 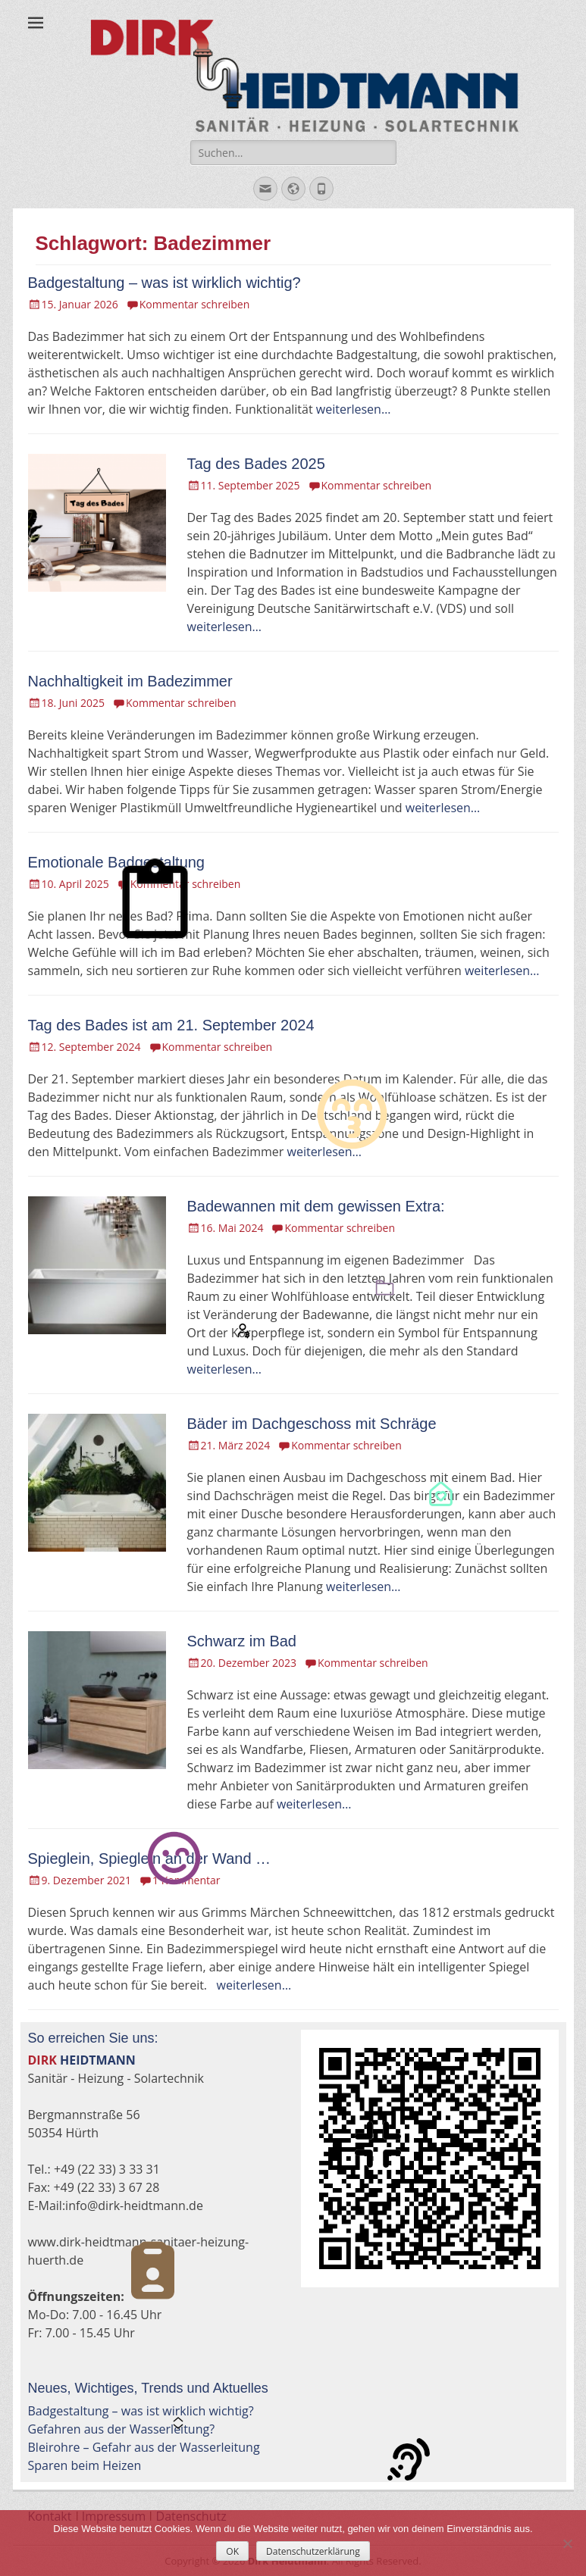 I want to click on enable accessibility audio features, so click(x=409, y=2459).